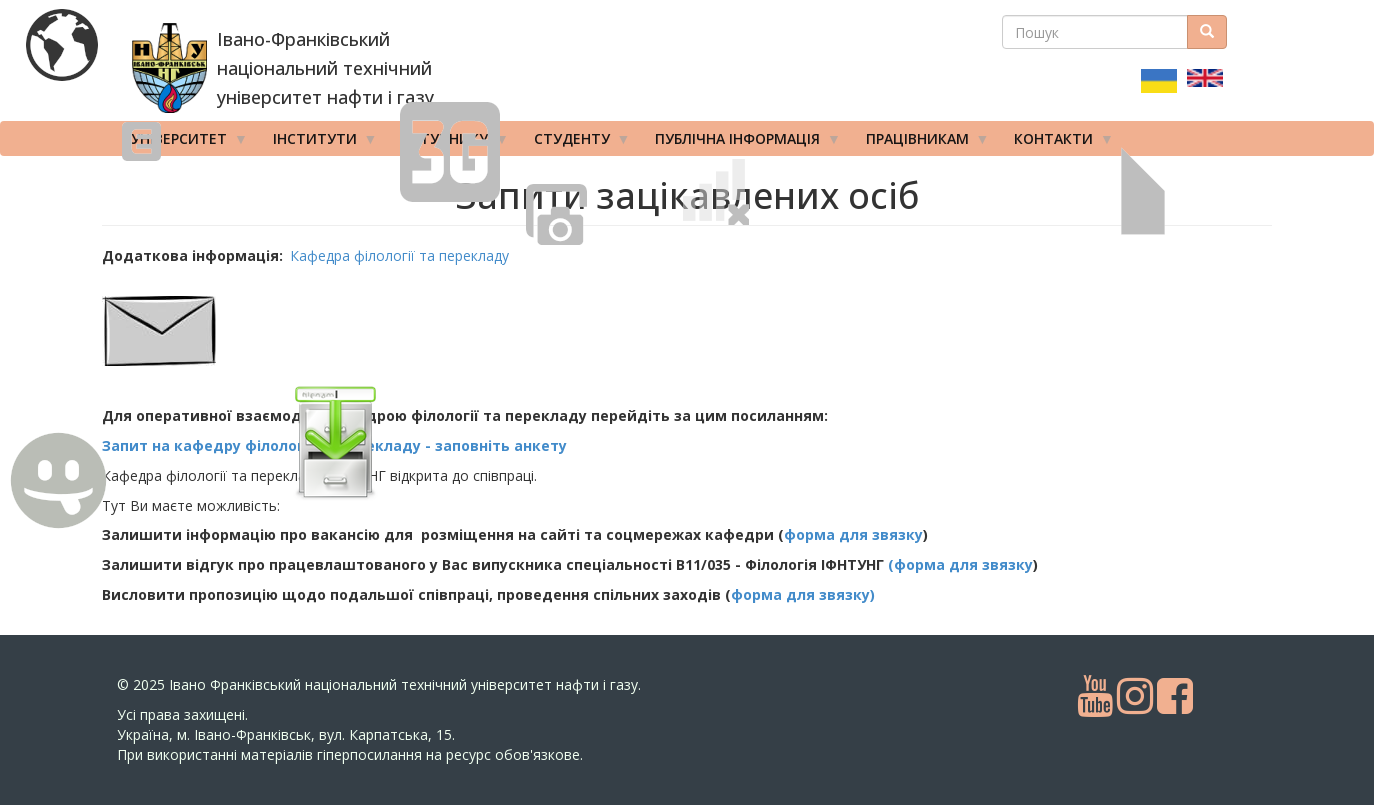 The width and height of the screenshot is (1374, 805). I want to click on indicates no cellular network connection, so click(716, 192).